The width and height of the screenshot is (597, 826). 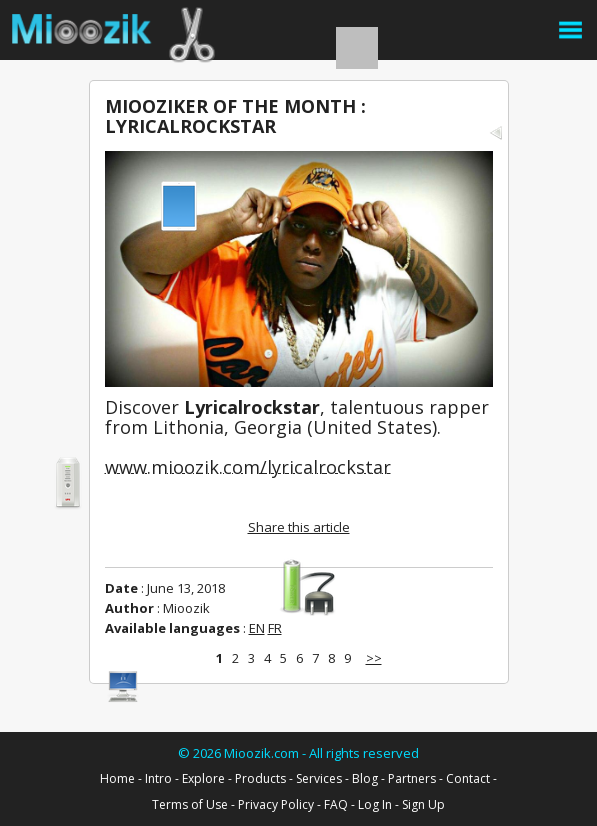 I want to click on indicates a system error or computer malfunction, so click(x=123, y=687).